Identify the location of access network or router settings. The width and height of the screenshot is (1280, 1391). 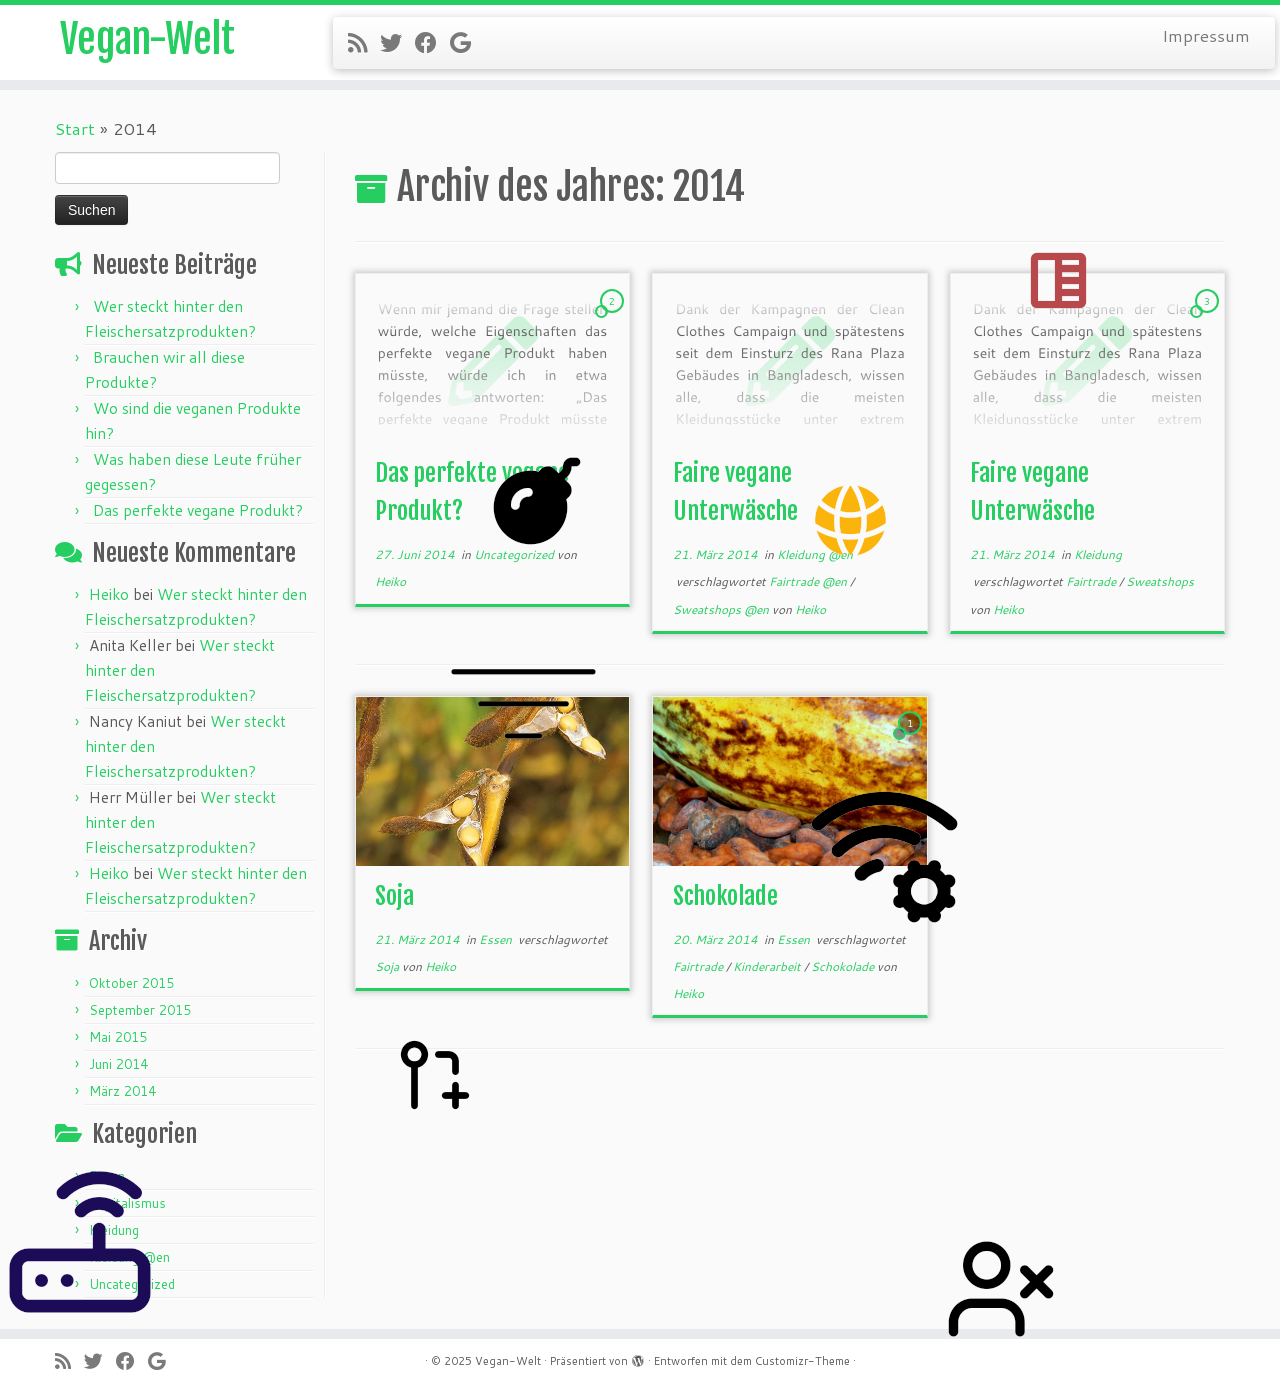
(80, 1242).